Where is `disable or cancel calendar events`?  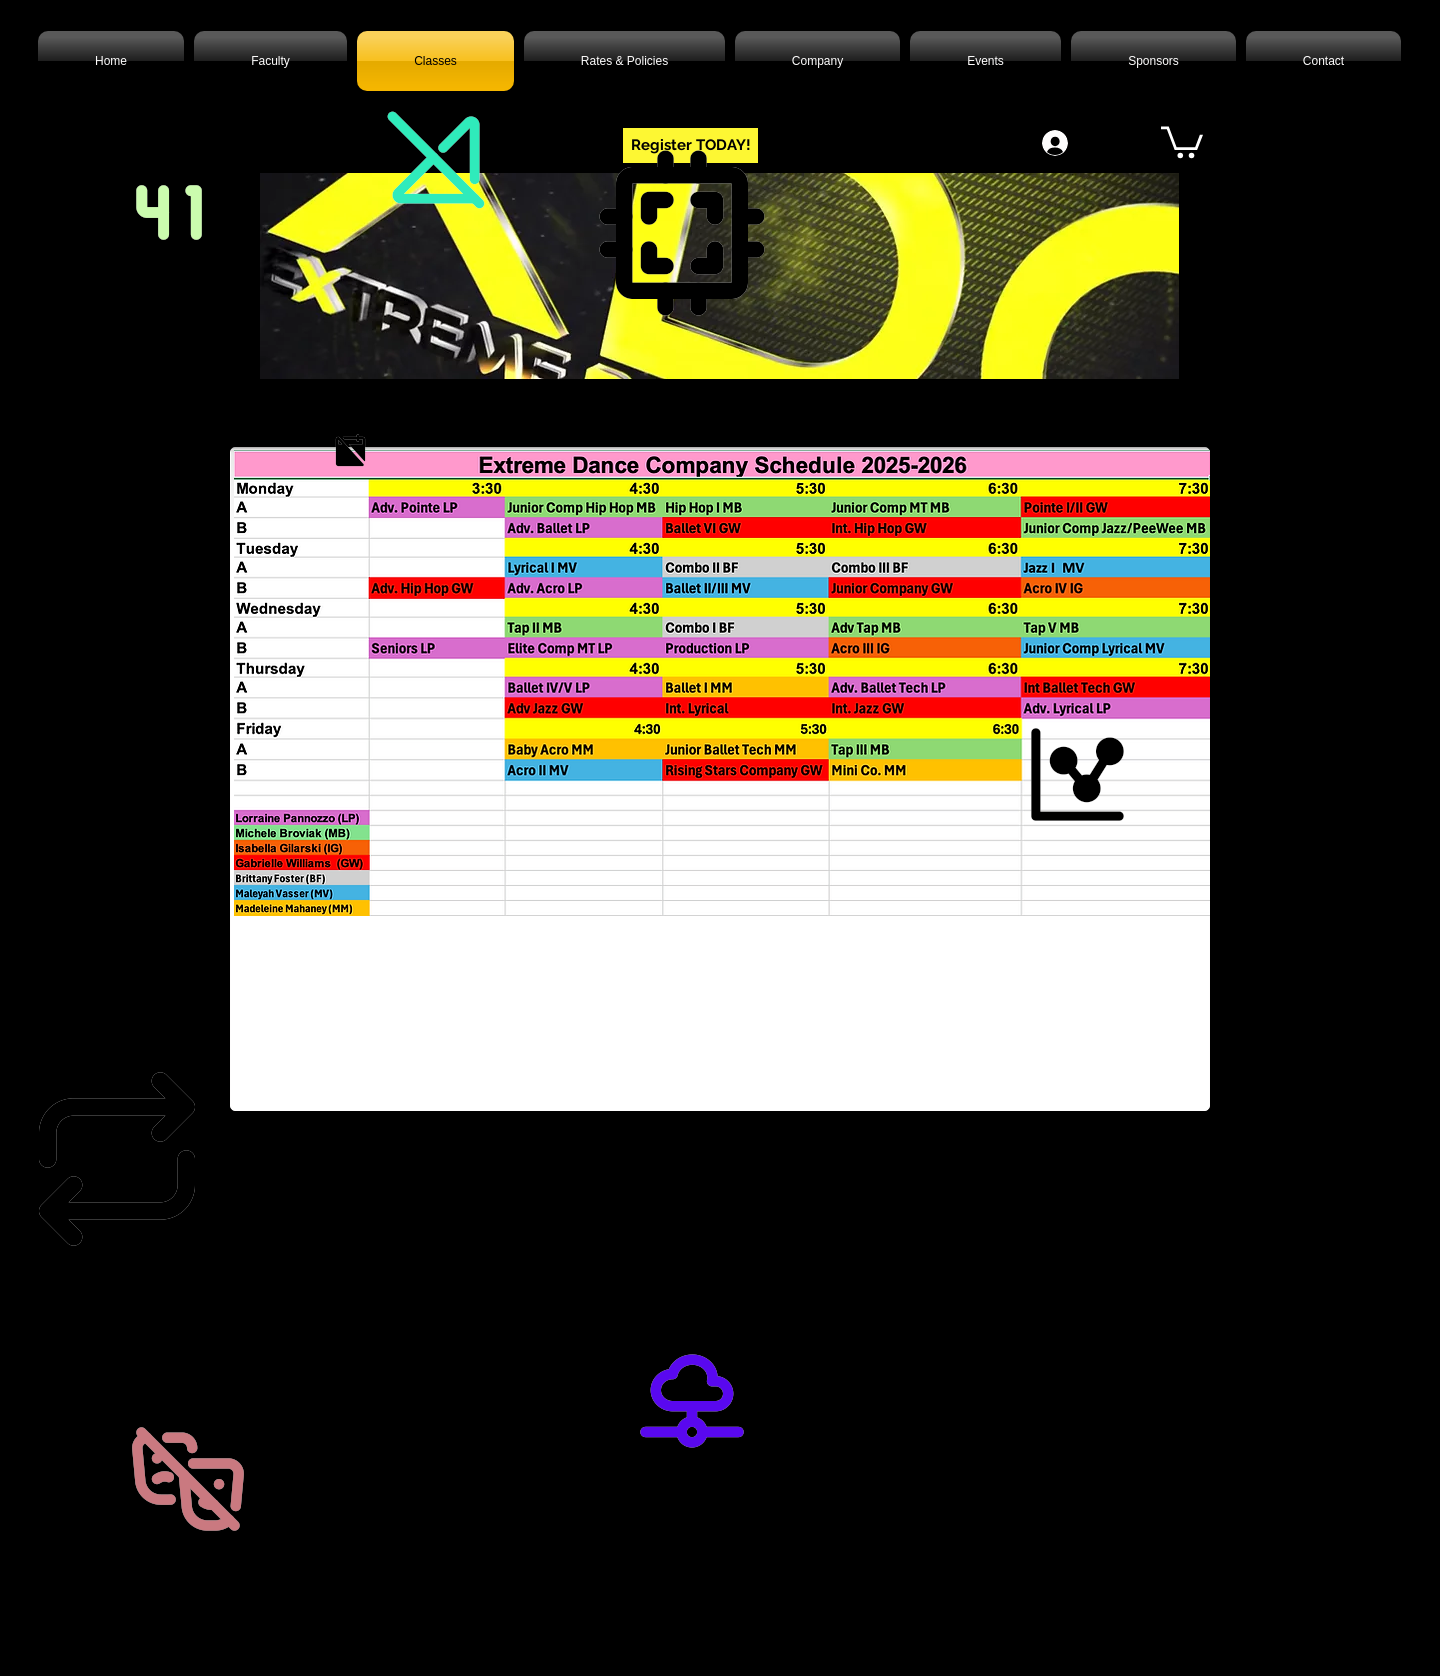 disable or cancel calendar events is located at coordinates (350, 451).